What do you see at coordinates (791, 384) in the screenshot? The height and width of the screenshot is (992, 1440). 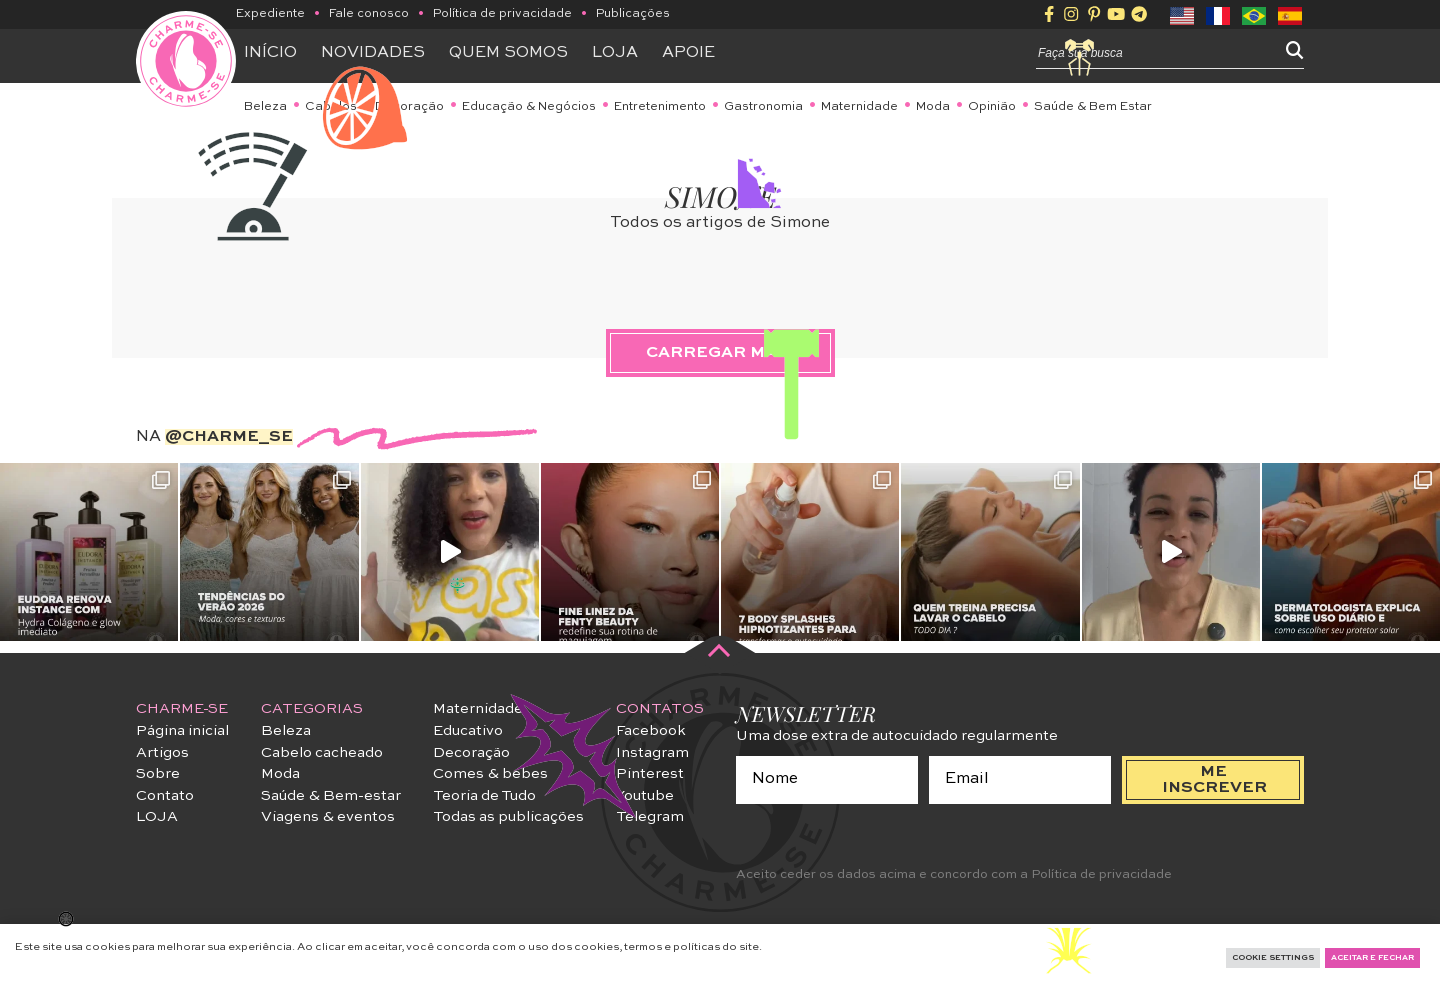 I see `activate trample ability in a card game` at bounding box center [791, 384].